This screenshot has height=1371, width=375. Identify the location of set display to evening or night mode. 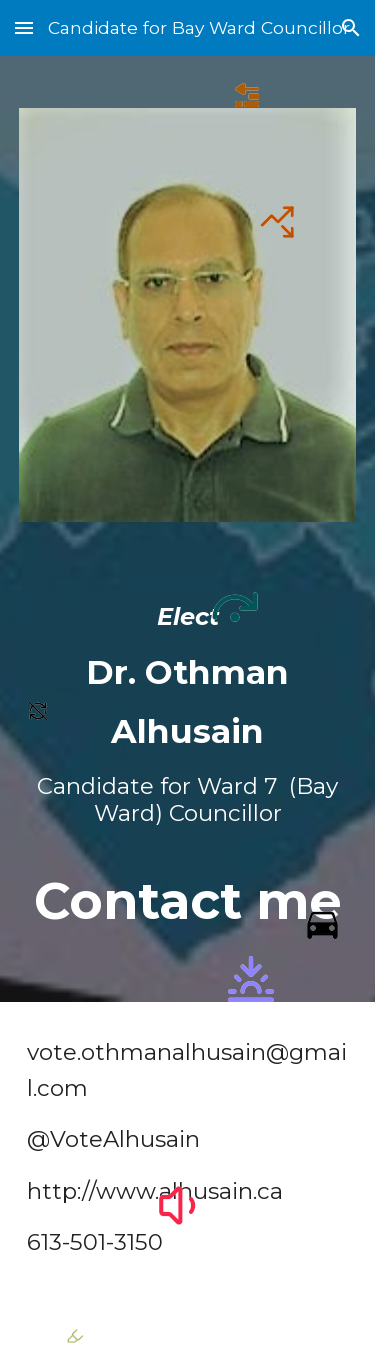
(251, 979).